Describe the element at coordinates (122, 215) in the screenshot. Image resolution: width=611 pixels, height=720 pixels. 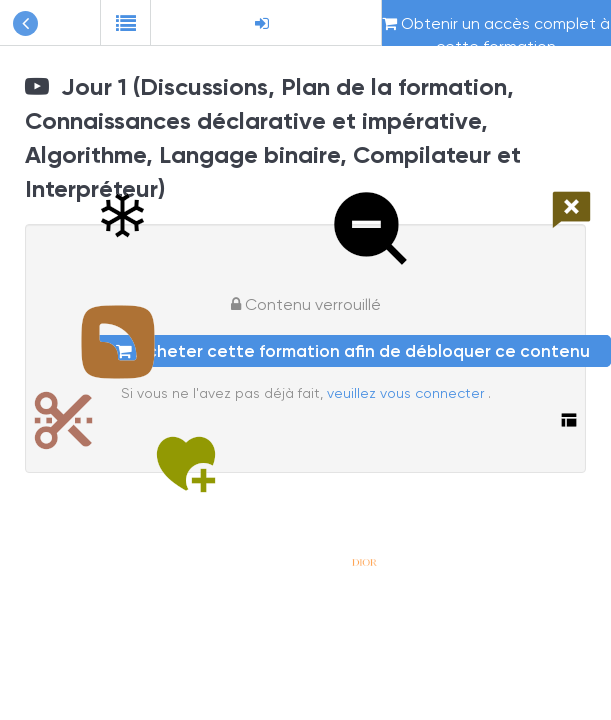
I see `activate cooling or air conditioning mode` at that location.